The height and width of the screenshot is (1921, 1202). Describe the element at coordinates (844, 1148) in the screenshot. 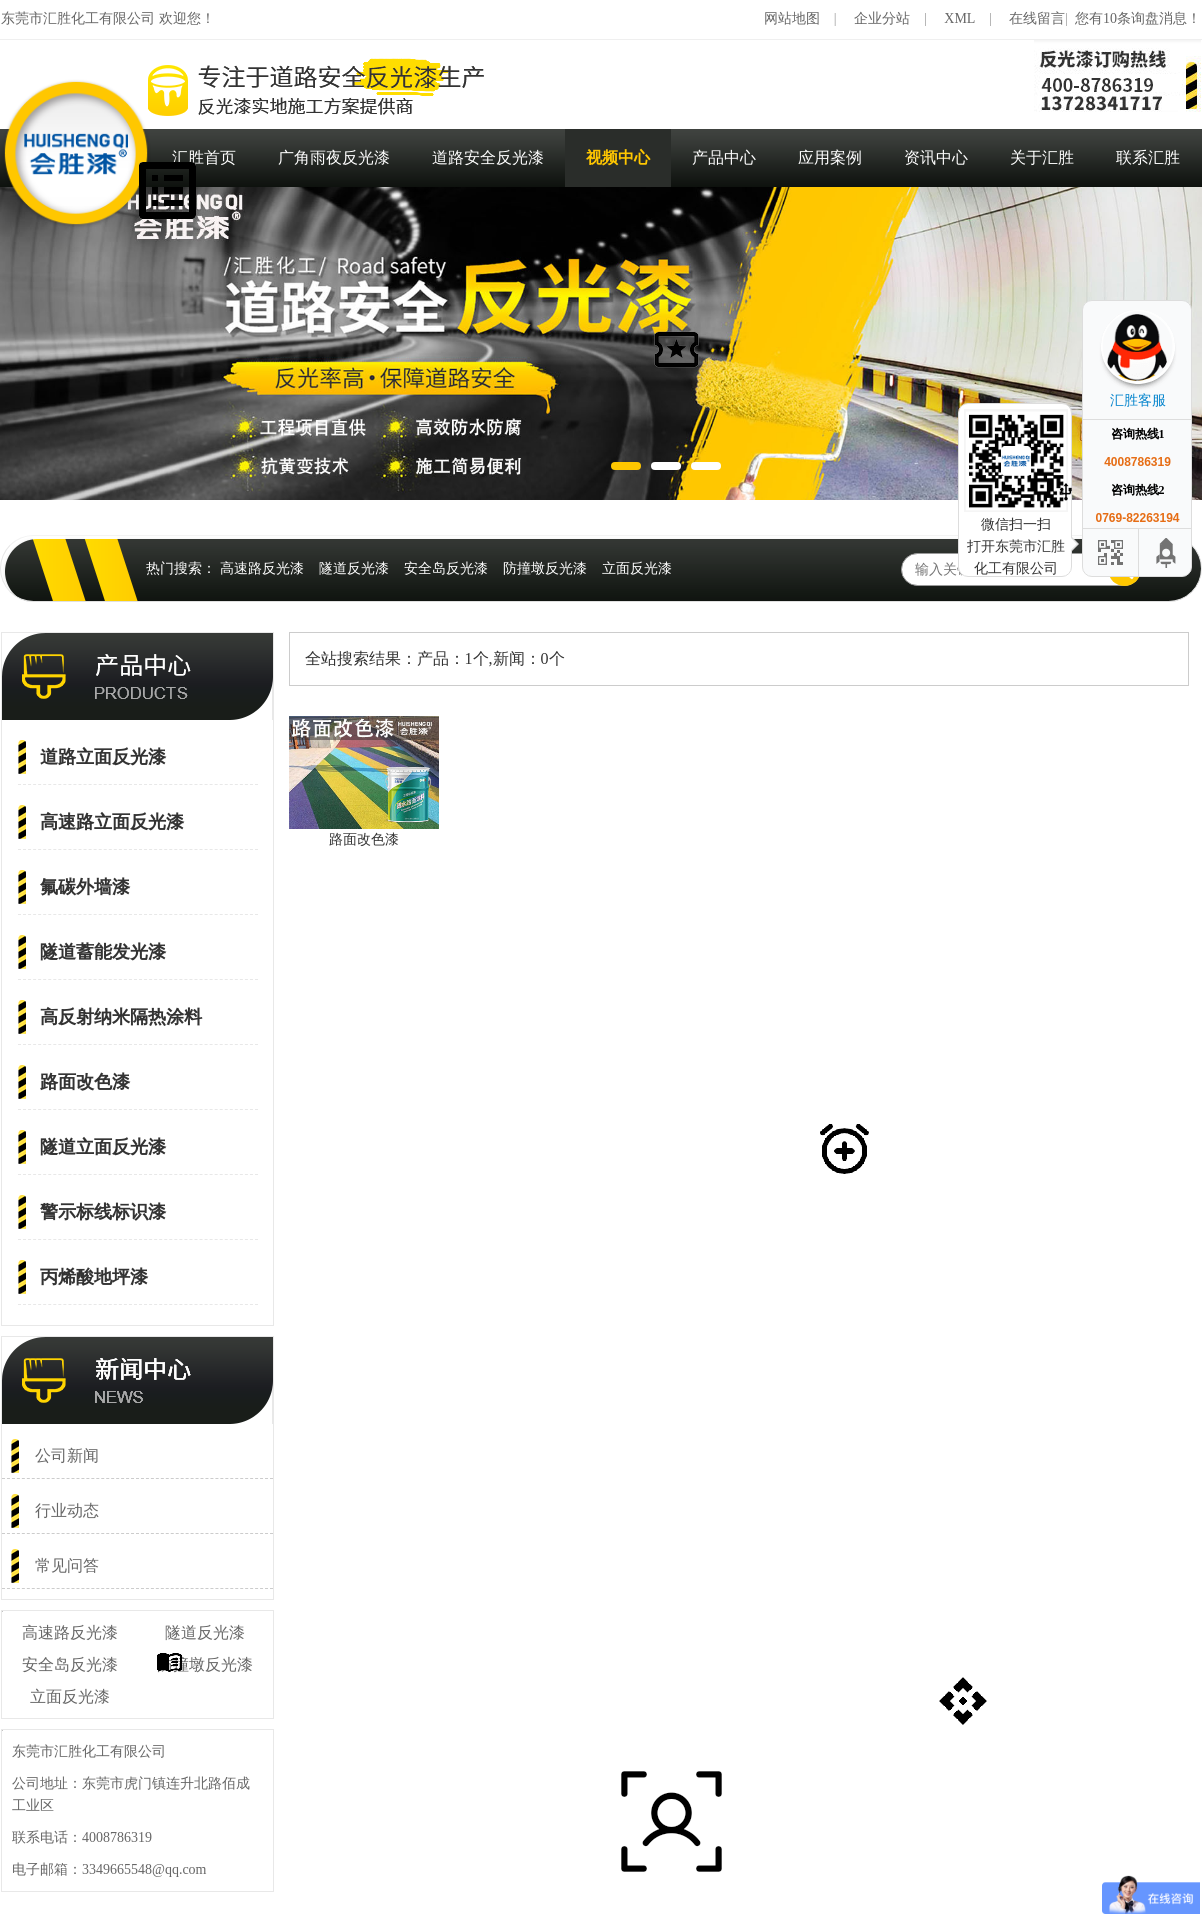

I see `add a new alarm` at that location.